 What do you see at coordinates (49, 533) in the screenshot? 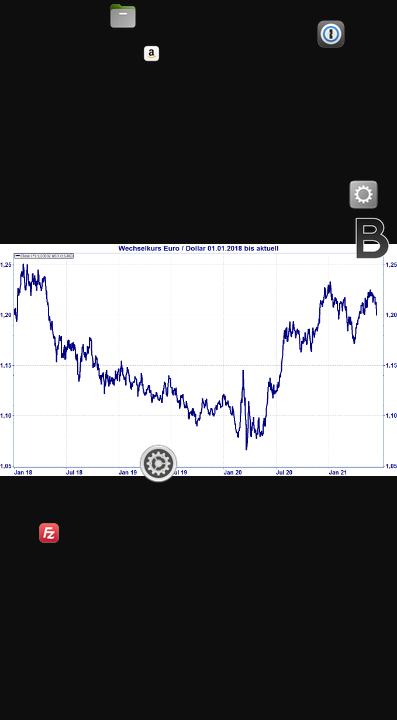
I see `open FileZilla FTP client` at bounding box center [49, 533].